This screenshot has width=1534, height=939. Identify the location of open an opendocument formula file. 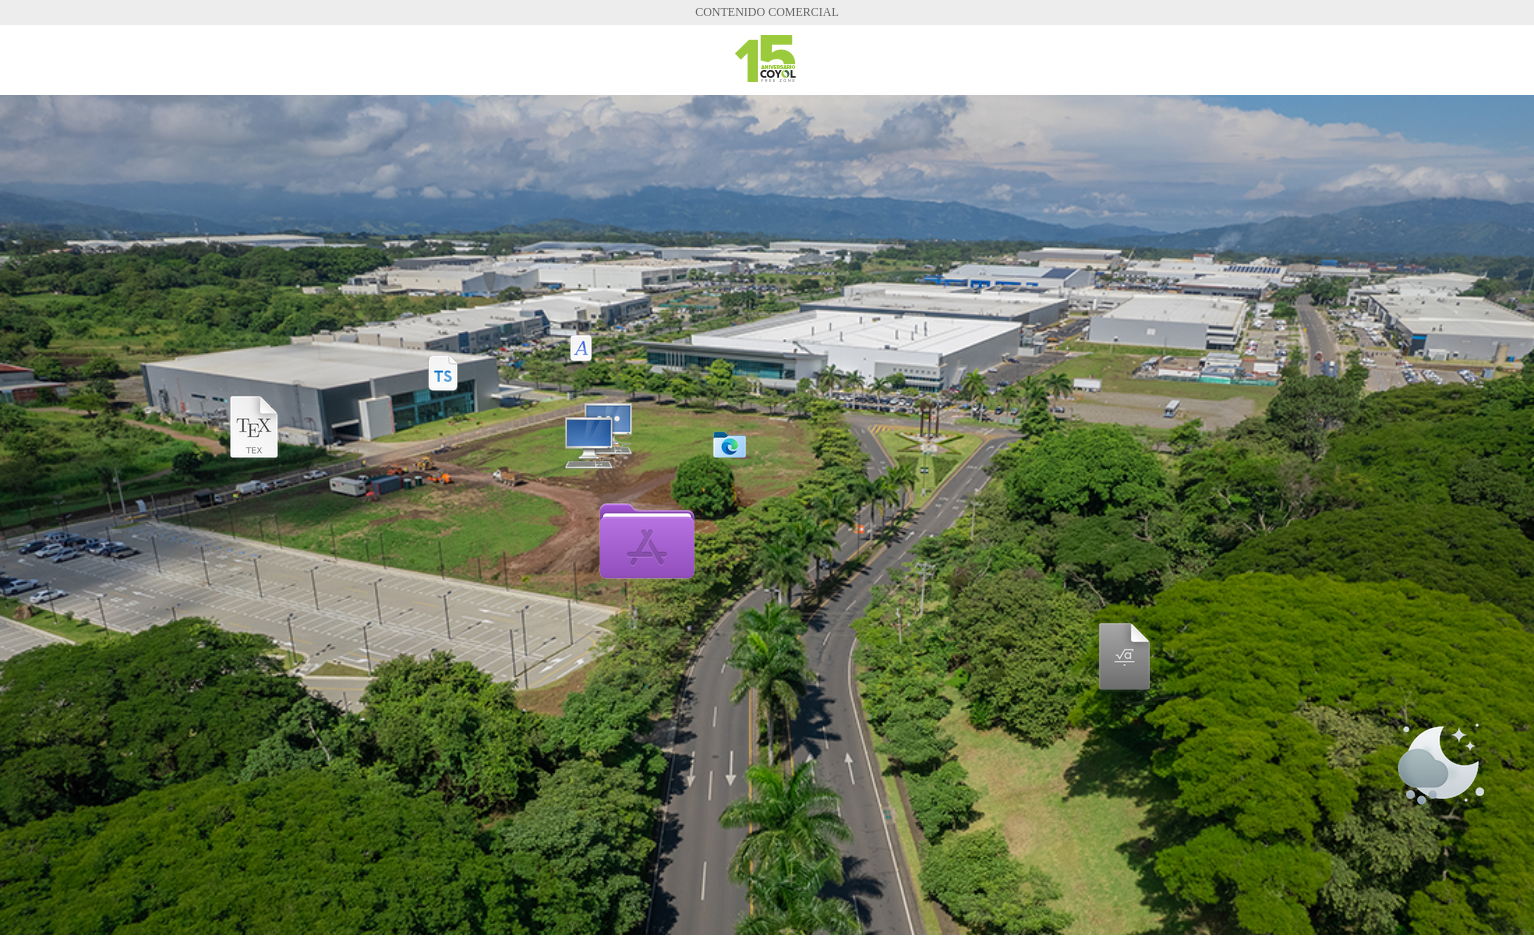
(1124, 657).